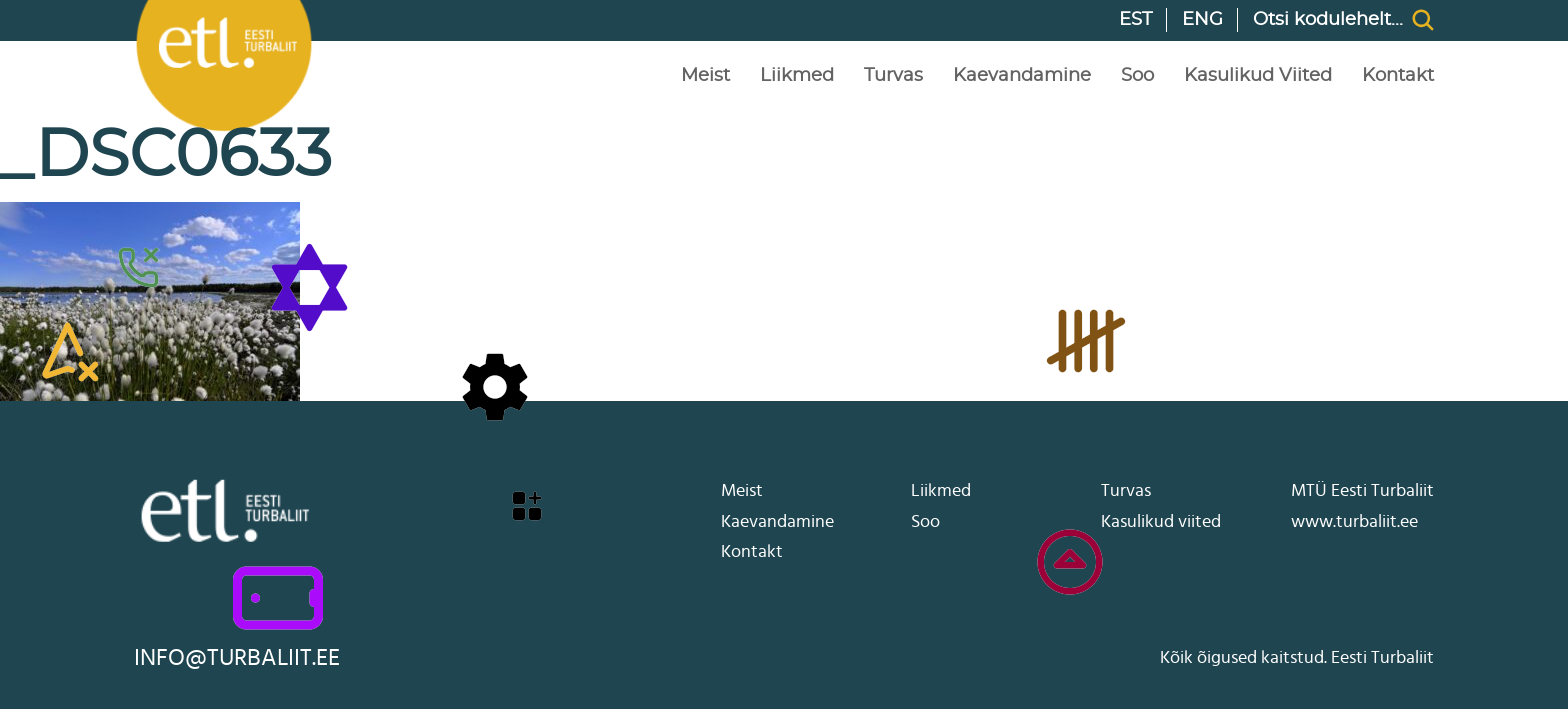 The width and height of the screenshot is (1568, 720). Describe the element at coordinates (138, 267) in the screenshot. I see `indicates a missed phone call` at that location.